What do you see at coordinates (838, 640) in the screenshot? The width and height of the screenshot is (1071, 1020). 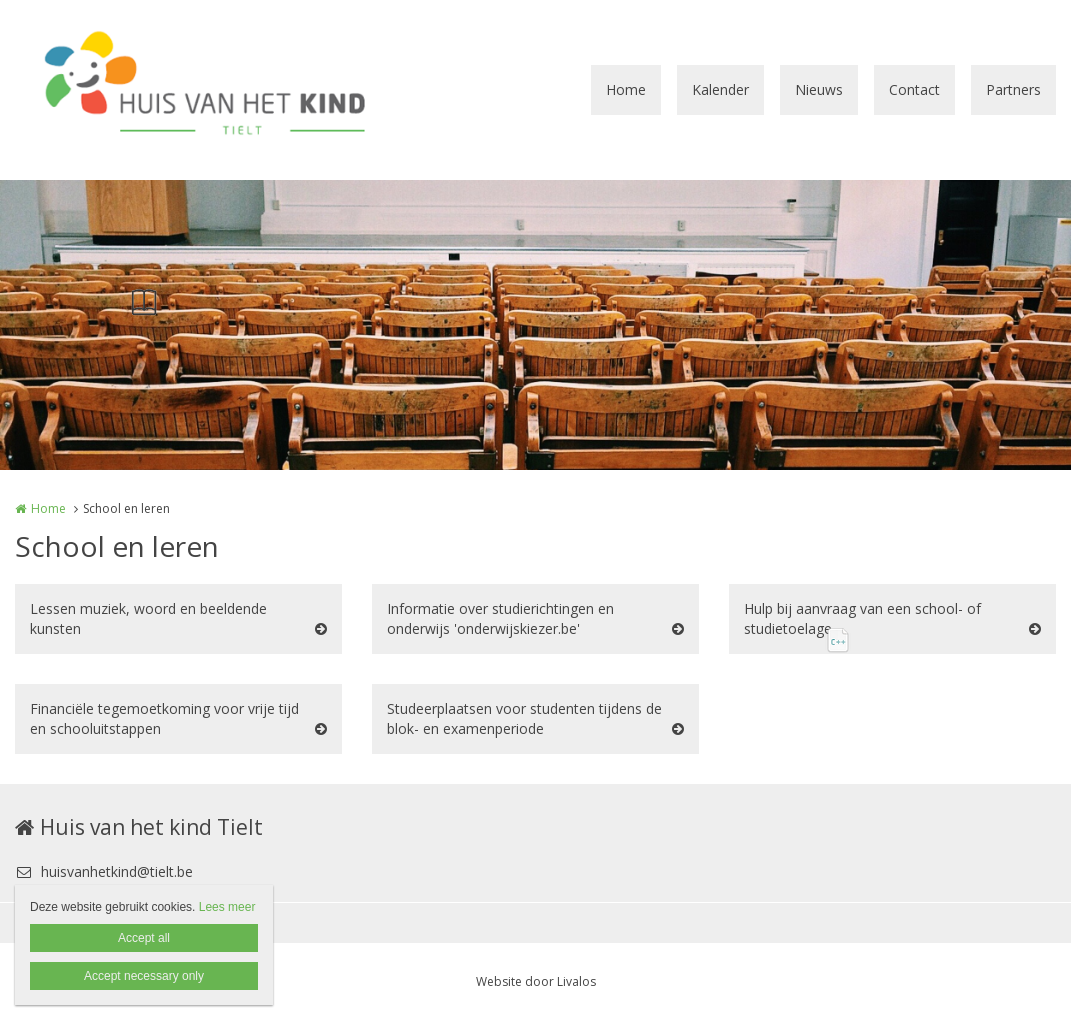 I see `a C++ source code file` at bounding box center [838, 640].